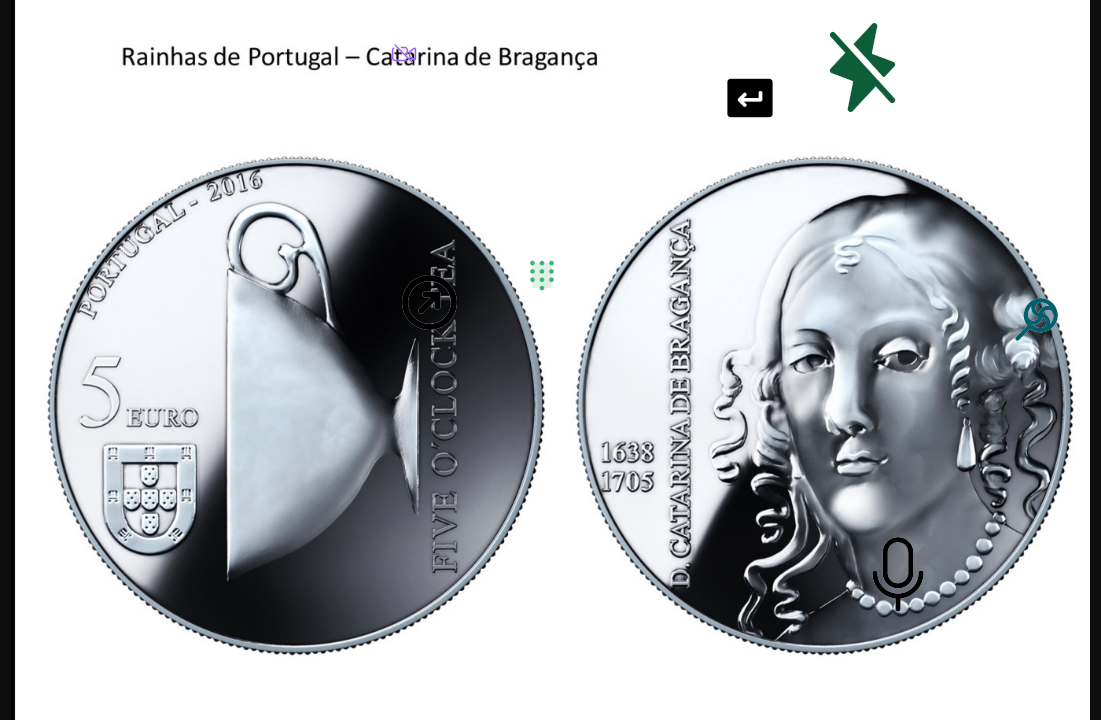 Image resolution: width=1101 pixels, height=720 pixels. Describe the element at coordinates (1036, 319) in the screenshot. I see `access candy or sweets category` at that location.